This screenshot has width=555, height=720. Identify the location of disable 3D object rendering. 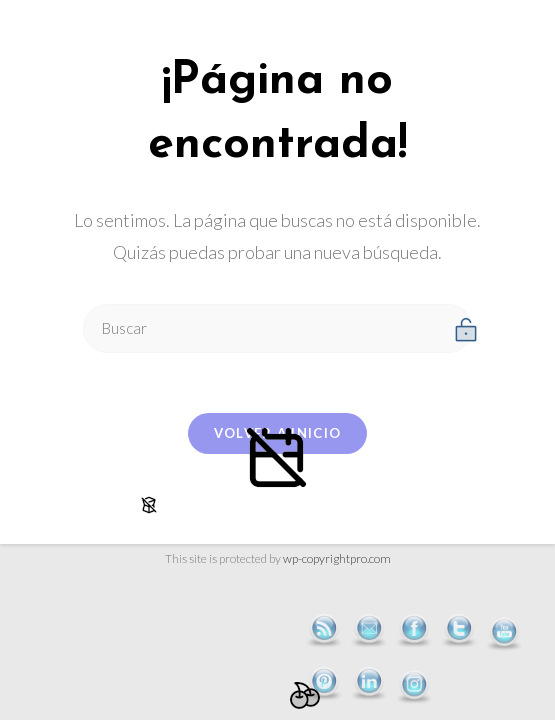
(149, 505).